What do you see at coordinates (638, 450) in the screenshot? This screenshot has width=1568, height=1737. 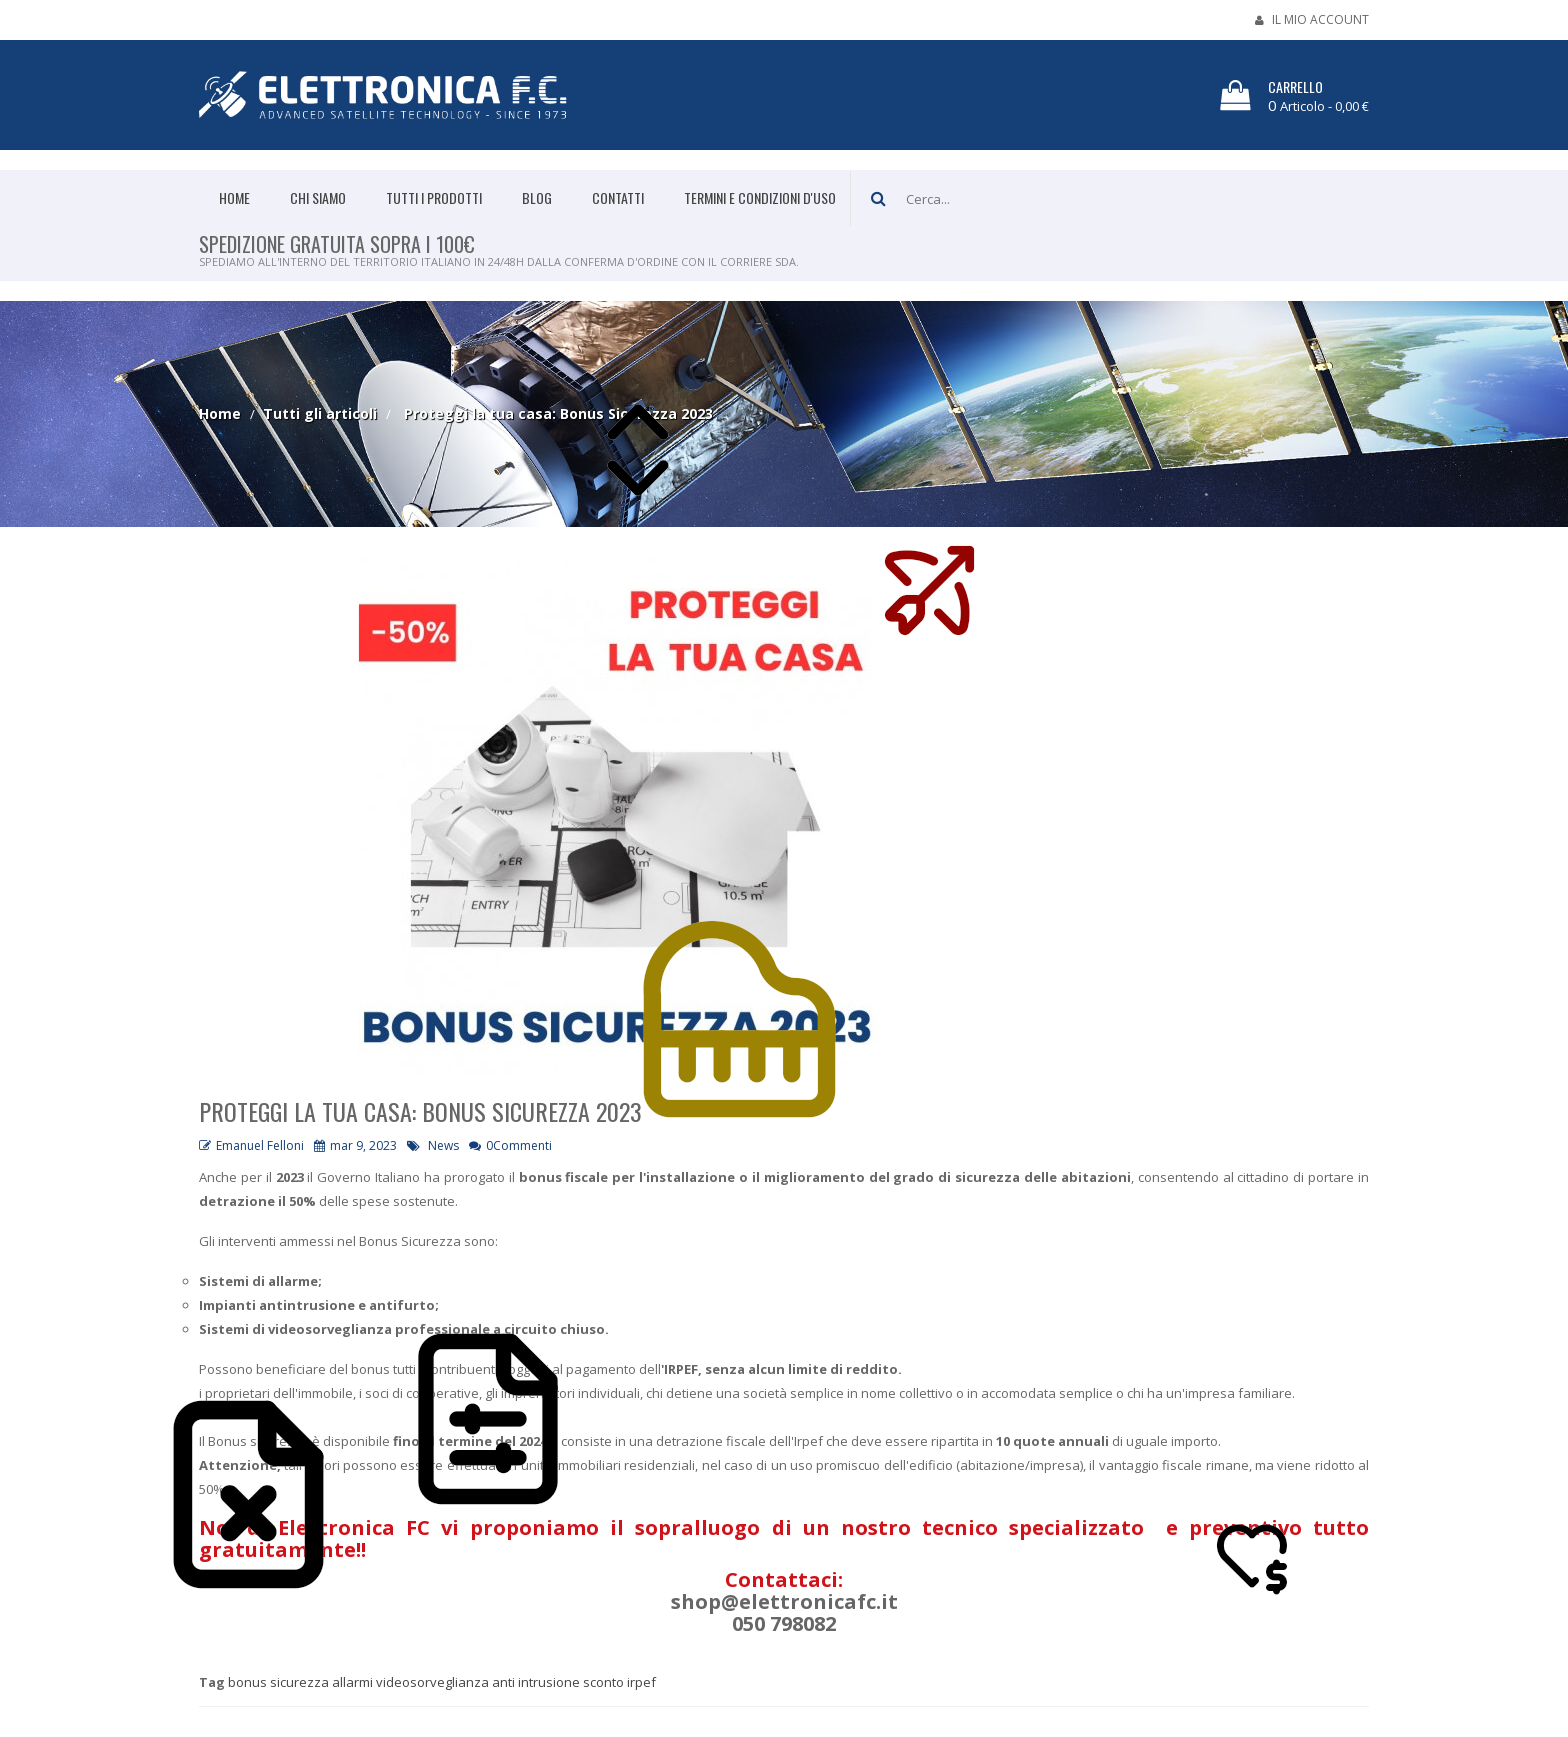 I see `expand or collapse a dropdown menu` at bounding box center [638, 450].